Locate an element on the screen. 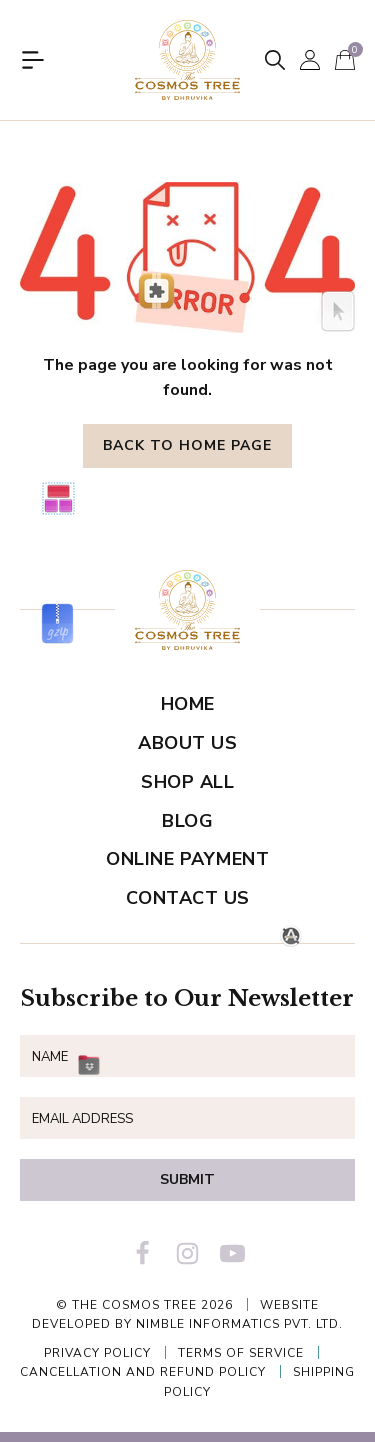 This screenshot has width=375, height=1442. a gzip compressed file is located at coordinates (57, 623).